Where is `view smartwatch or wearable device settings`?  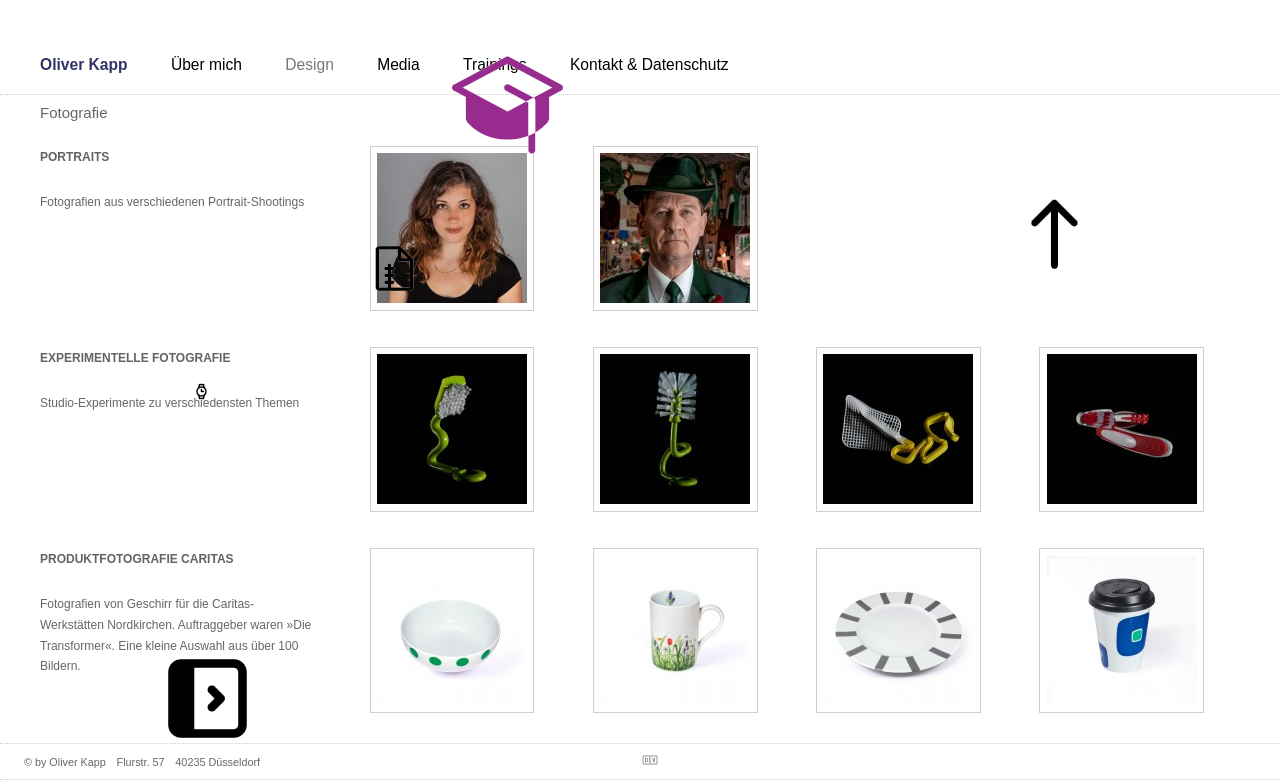
view smartwatch or wearable device settings is located at coordinates (201, 391).